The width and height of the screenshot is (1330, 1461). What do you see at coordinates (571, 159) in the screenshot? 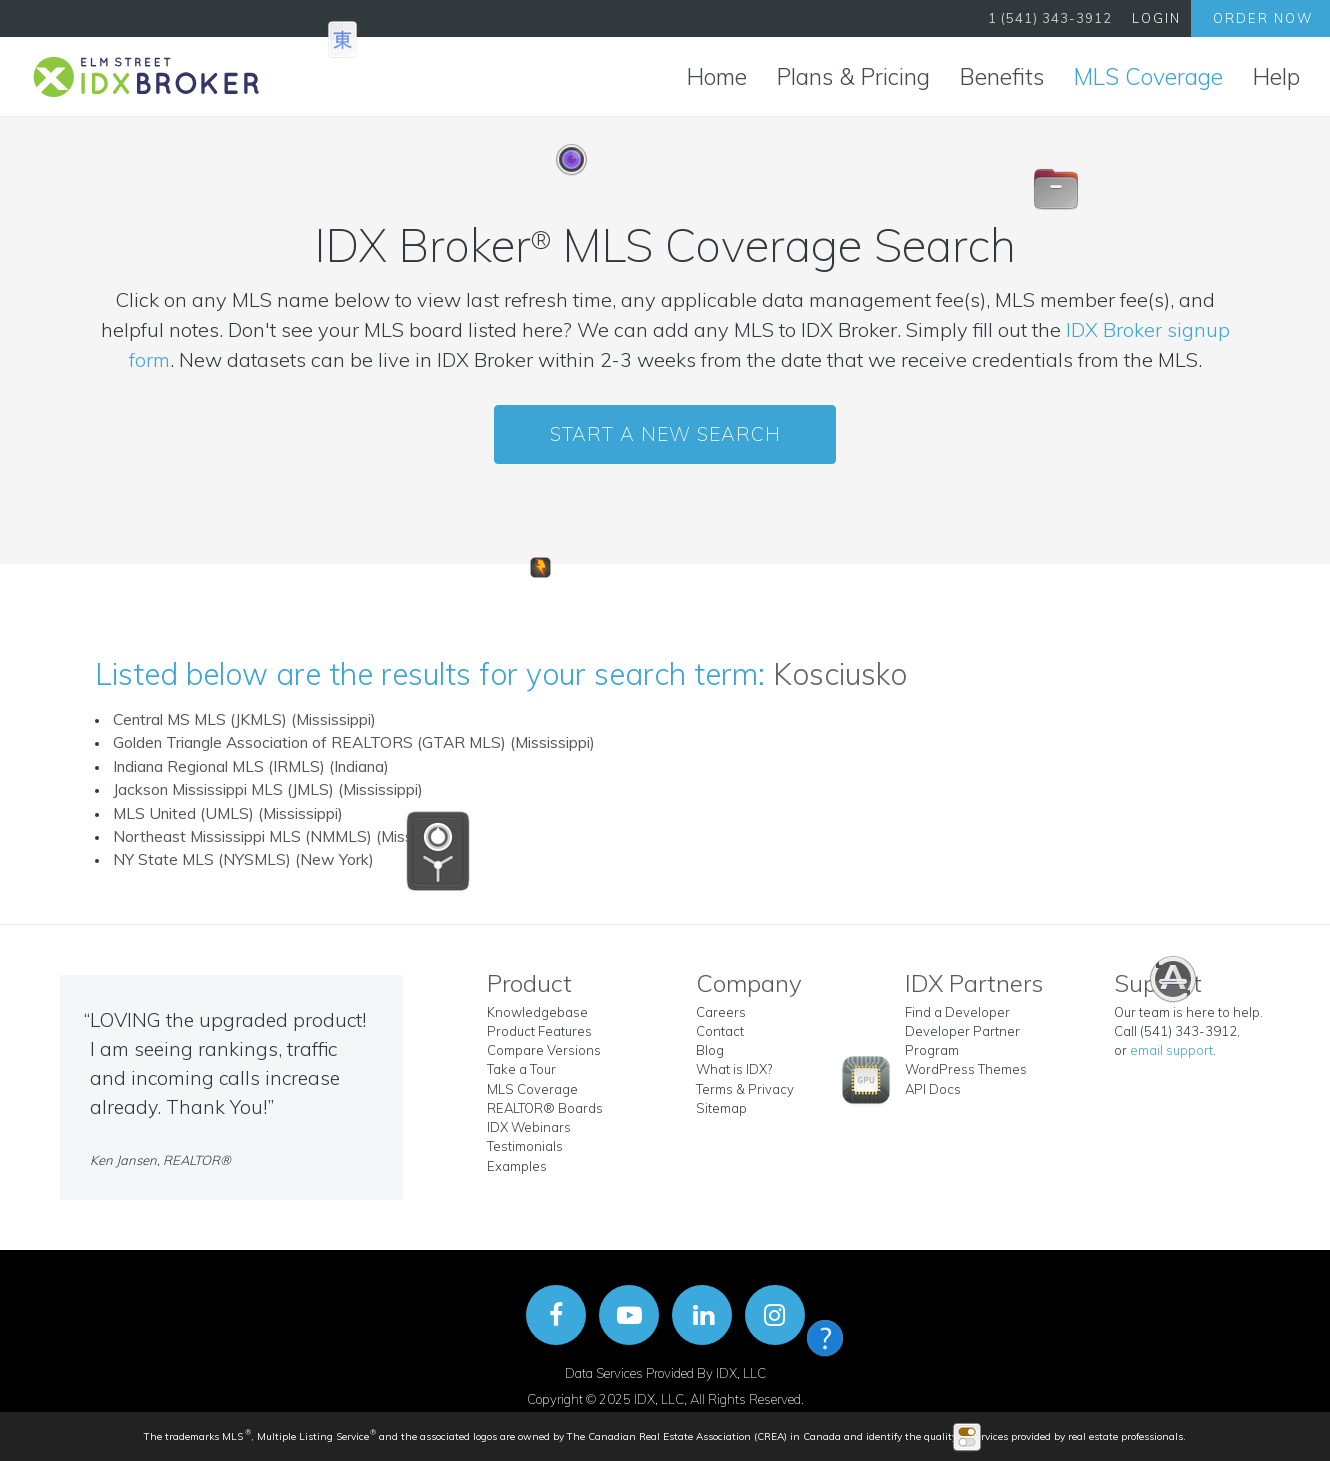
I see `open the camera app` at bounding box center [571, 159].